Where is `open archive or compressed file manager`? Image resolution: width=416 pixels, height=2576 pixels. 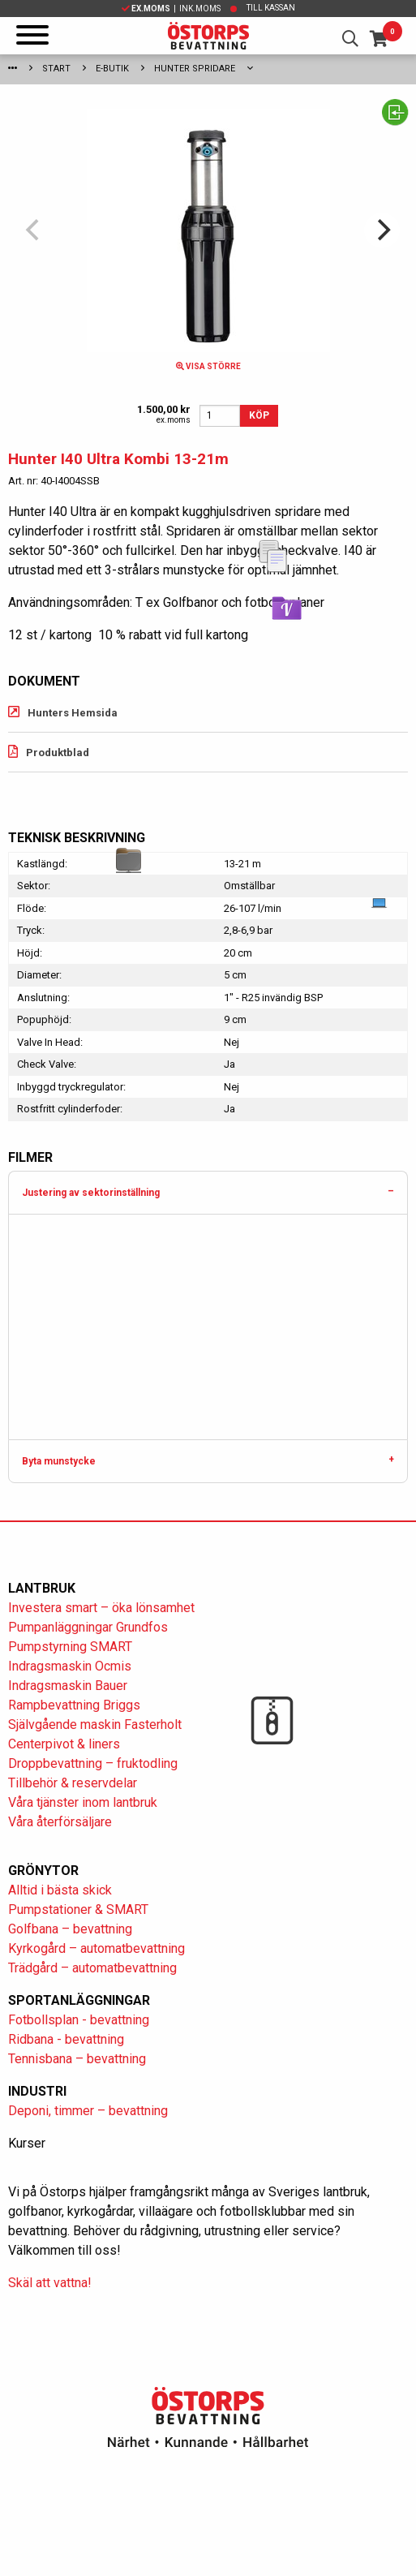
open archive or compressed file manager is located at coordinates (272, 1720).